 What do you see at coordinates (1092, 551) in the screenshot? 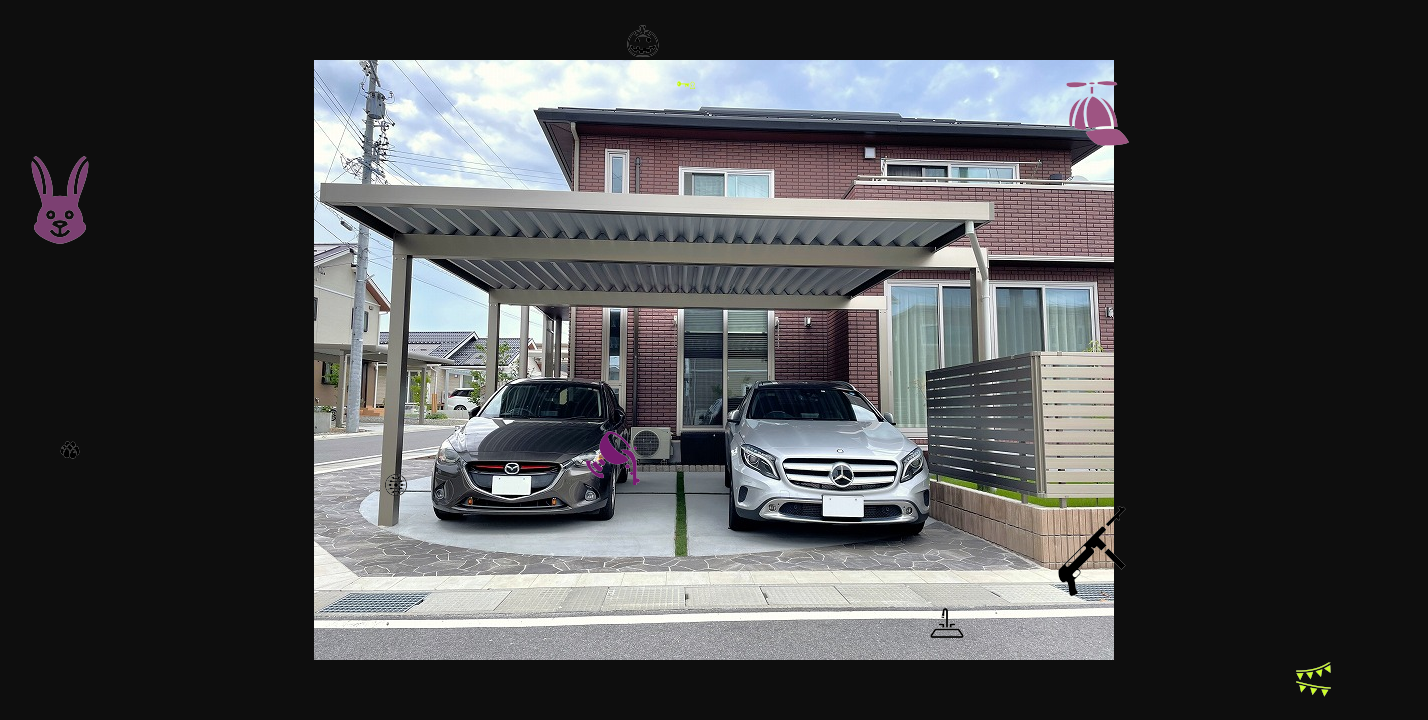
I see `select submachine gun weapon in game` at bounding box center [1092, 551].